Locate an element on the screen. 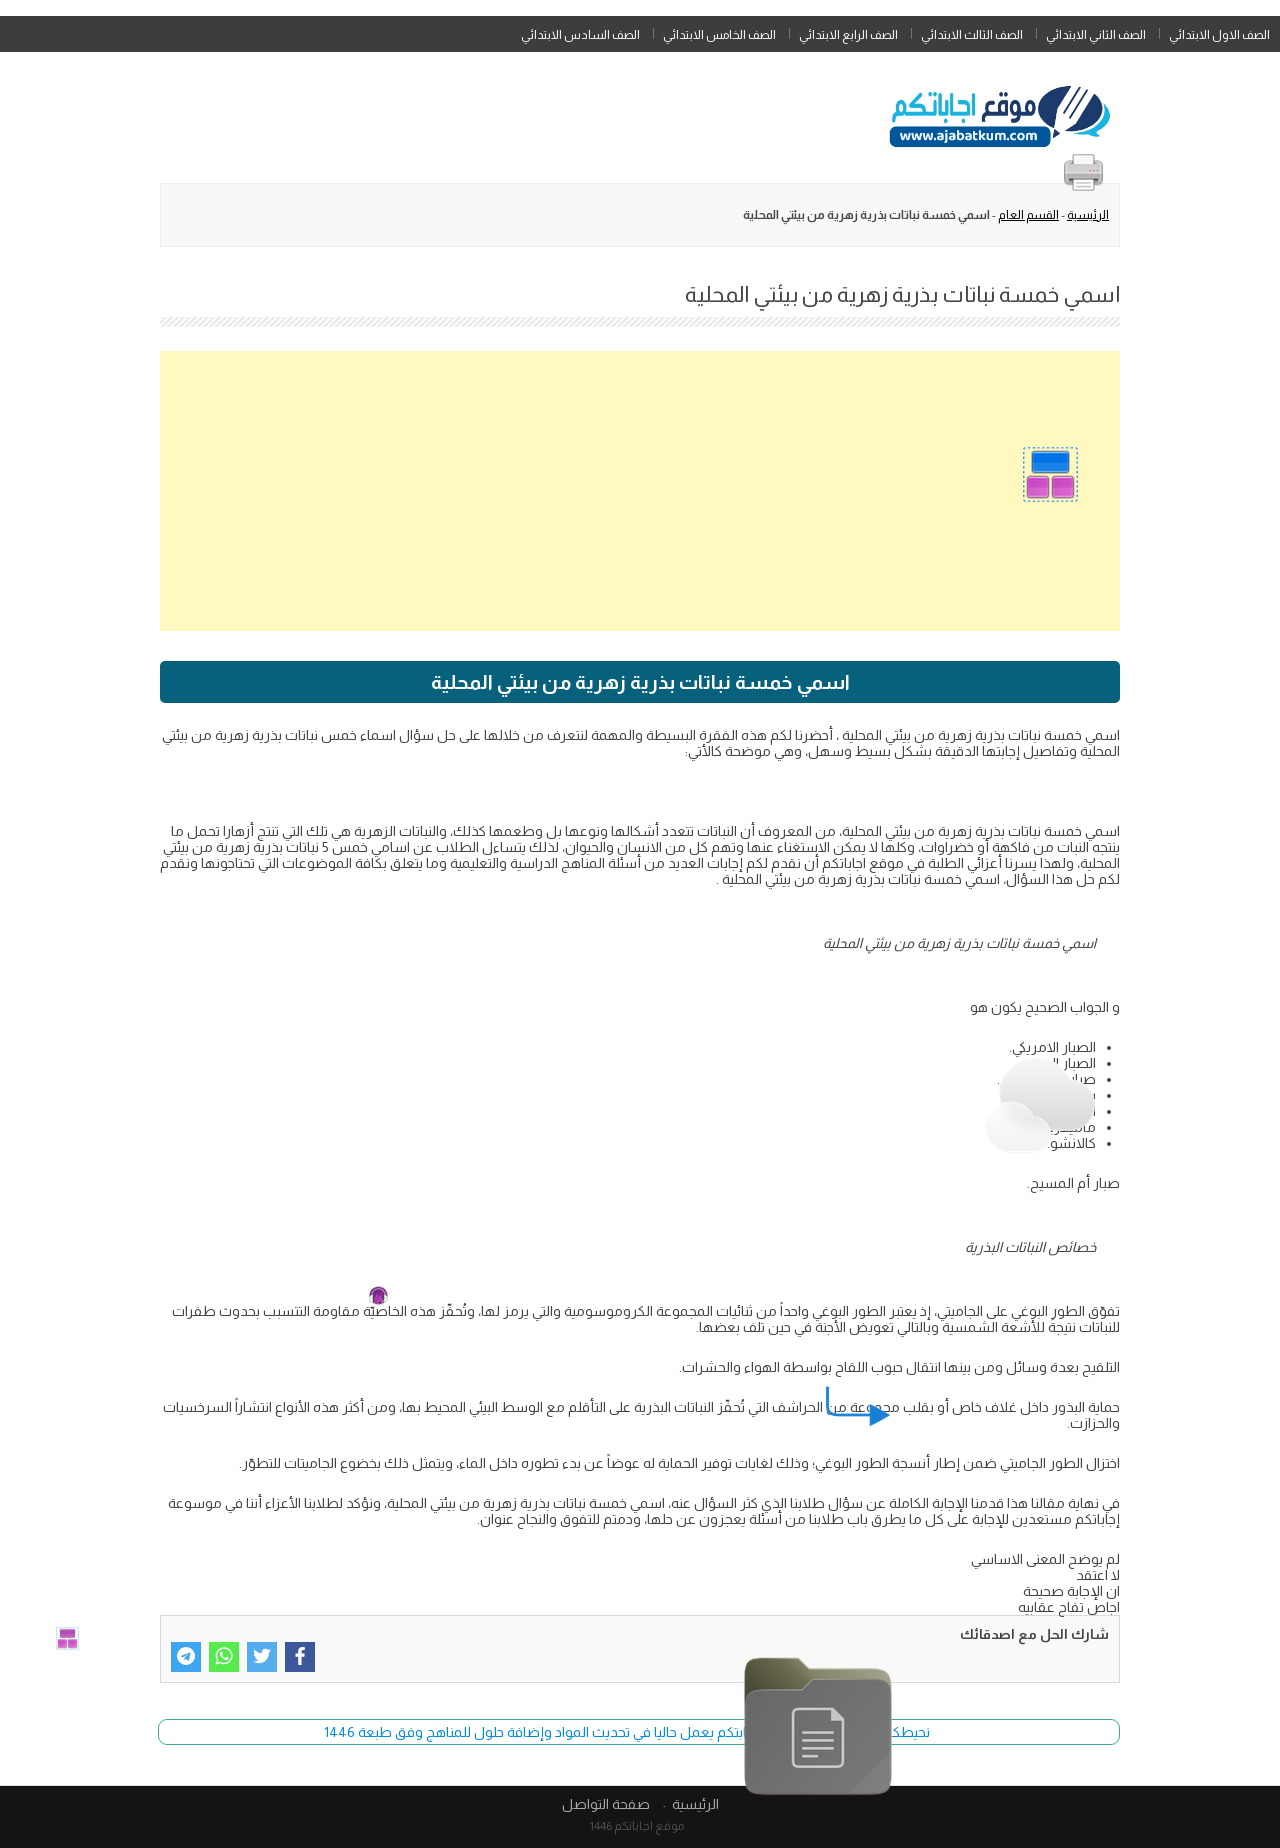 Image resolution: width=1280 pixels, height=1848 pixels. print the current file or document is located at coordinates (1083, 172).